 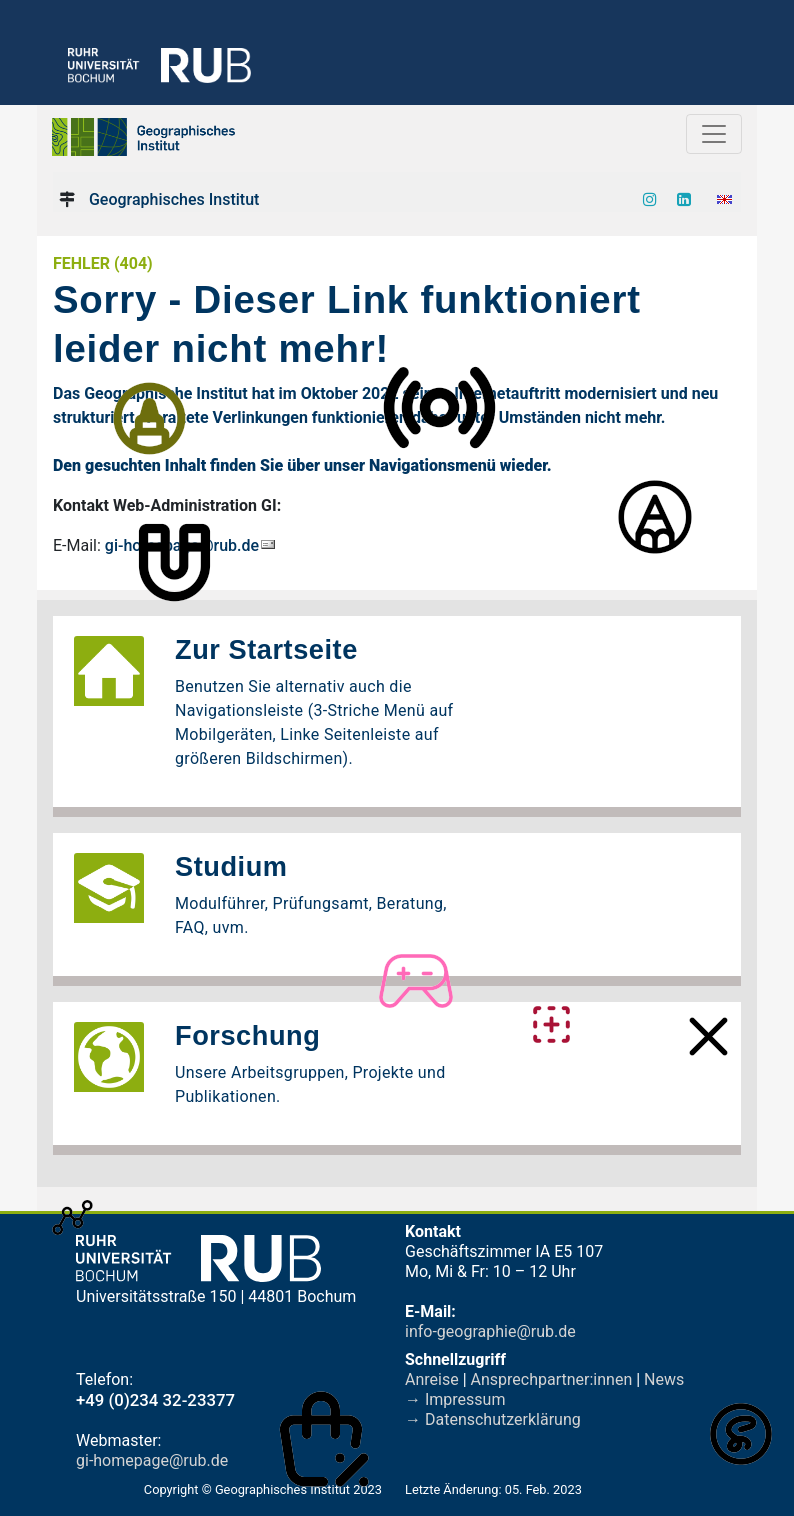 What do you see at coordinates (708, 1036) in the screenshot?
I see `close the current window or dialog` at bounding box center [708, 1036].